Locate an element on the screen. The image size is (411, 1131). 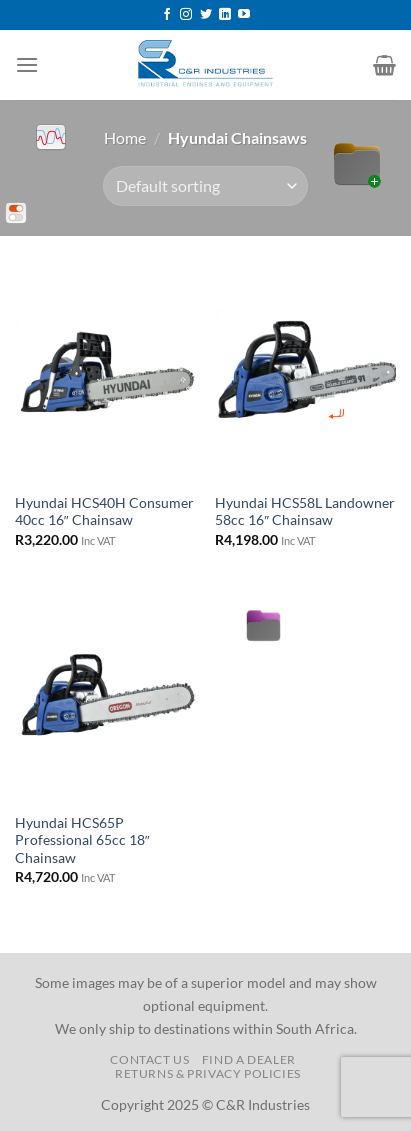
open folder containing files is located at coordinates (263, 625).